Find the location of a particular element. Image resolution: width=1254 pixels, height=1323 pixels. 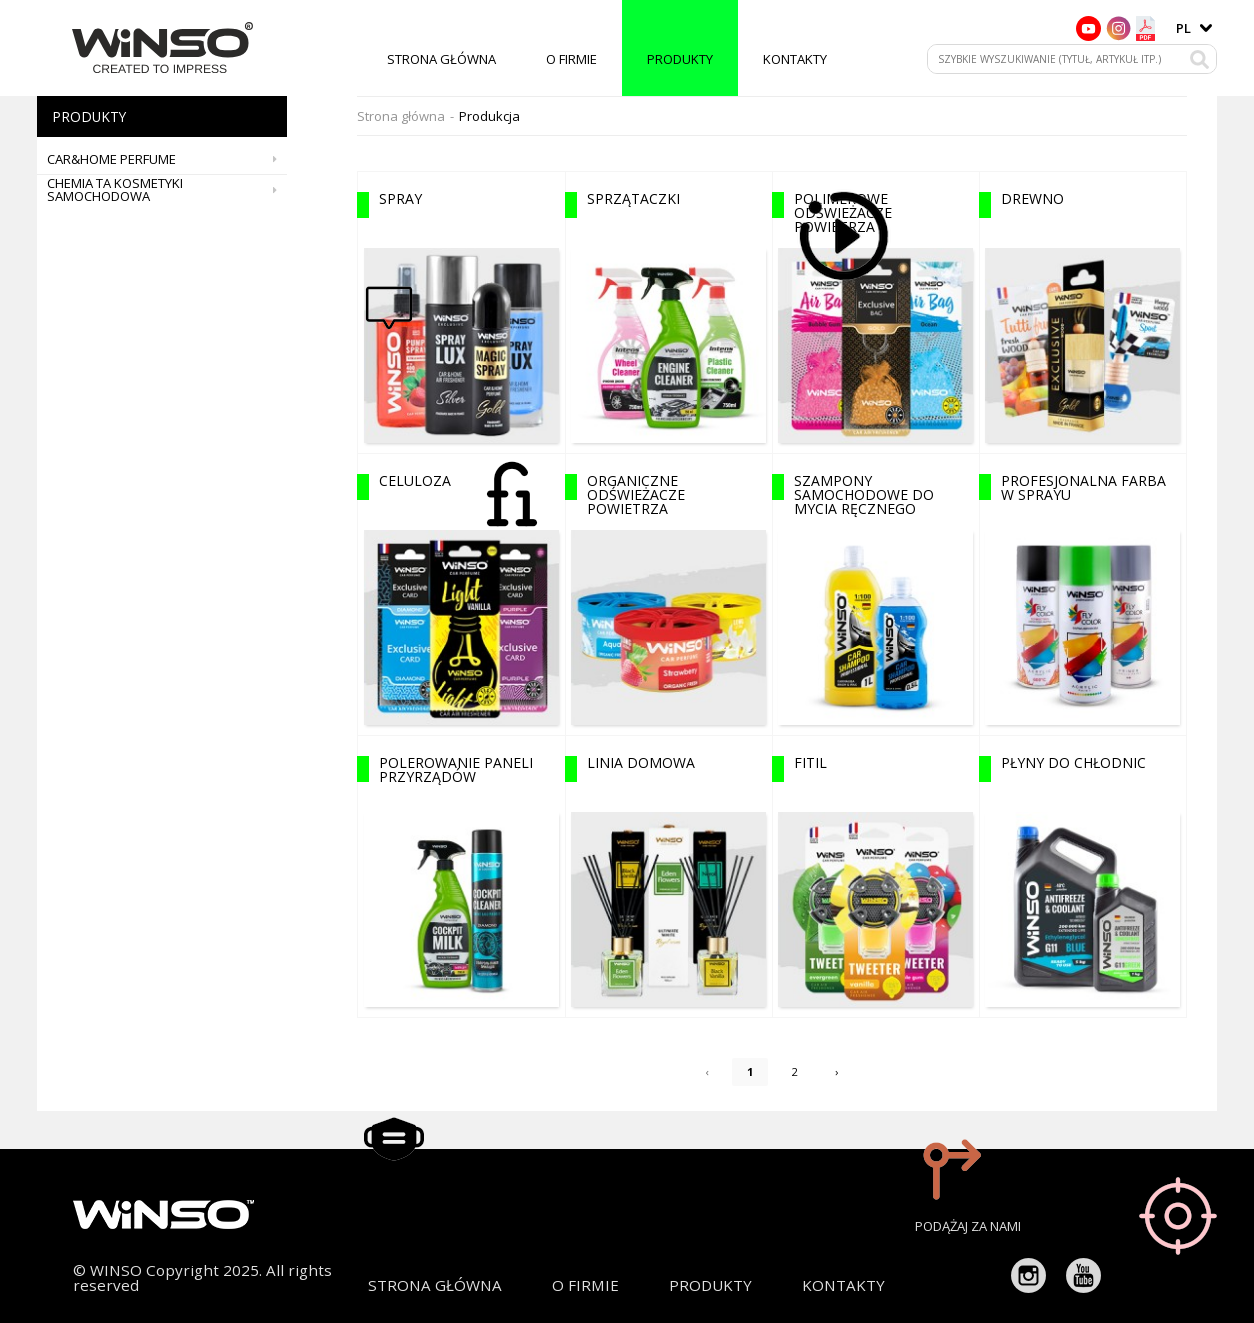

open chat or messaging is located at coordinates (389, 306).